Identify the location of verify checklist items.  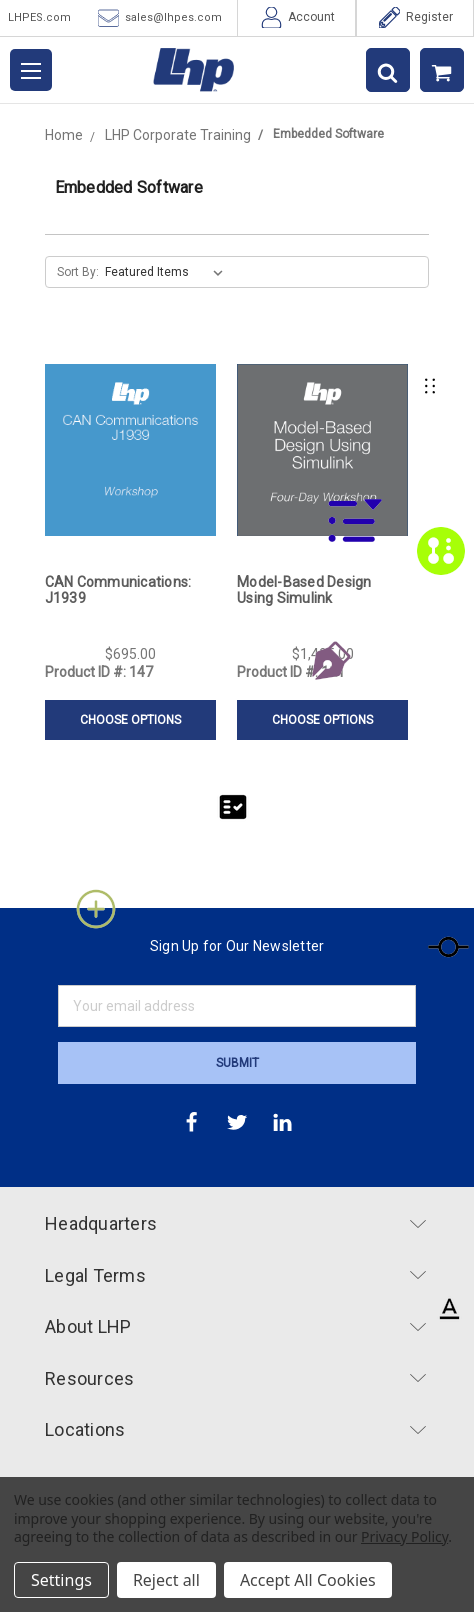
(233, 807).